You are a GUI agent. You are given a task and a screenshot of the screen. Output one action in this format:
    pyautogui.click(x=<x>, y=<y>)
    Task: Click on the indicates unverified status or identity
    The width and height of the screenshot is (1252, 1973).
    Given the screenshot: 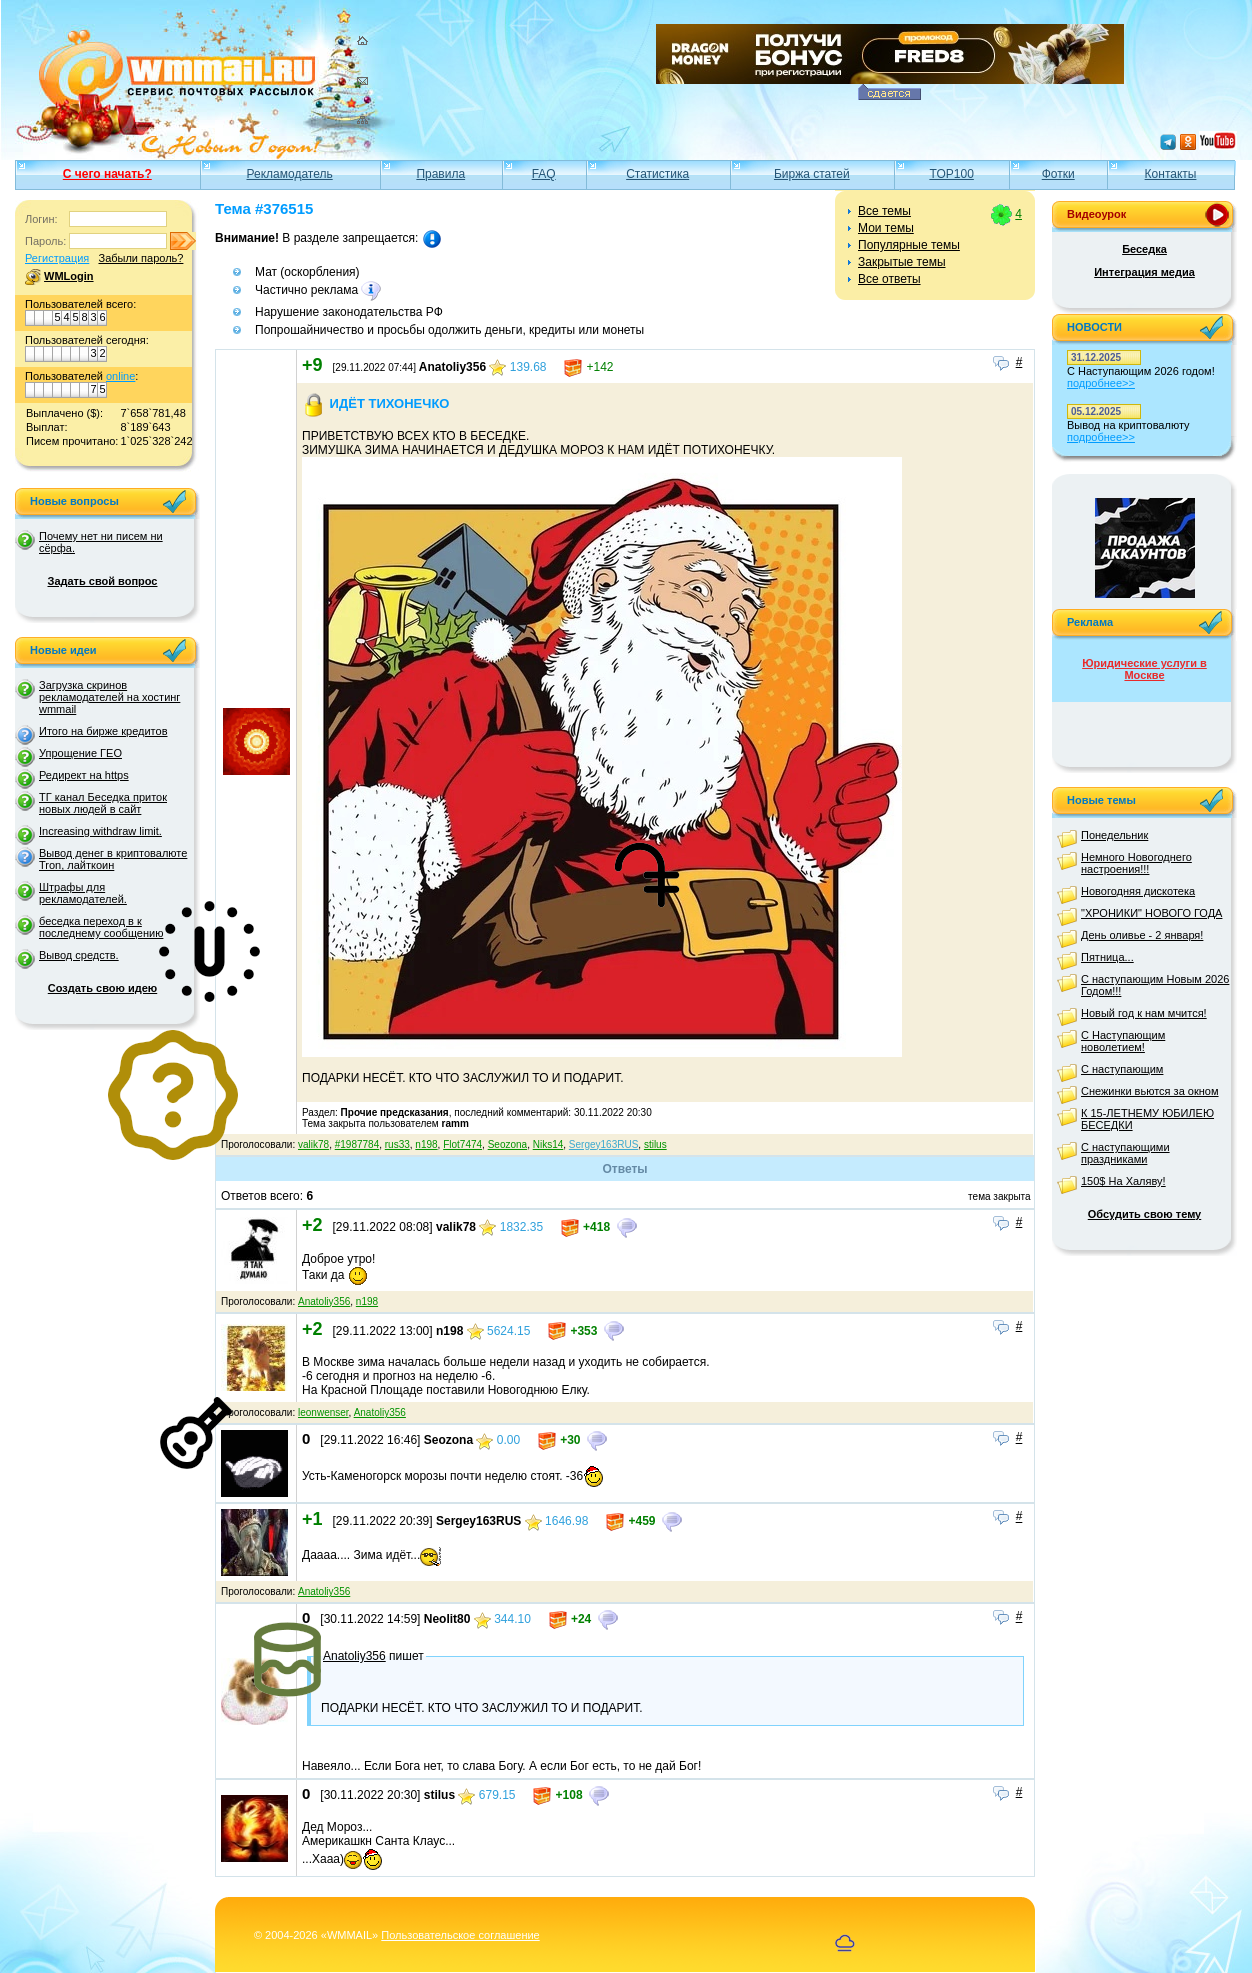 What is the action you would take?
    pyautogui.click(x=173, y=1095)
    